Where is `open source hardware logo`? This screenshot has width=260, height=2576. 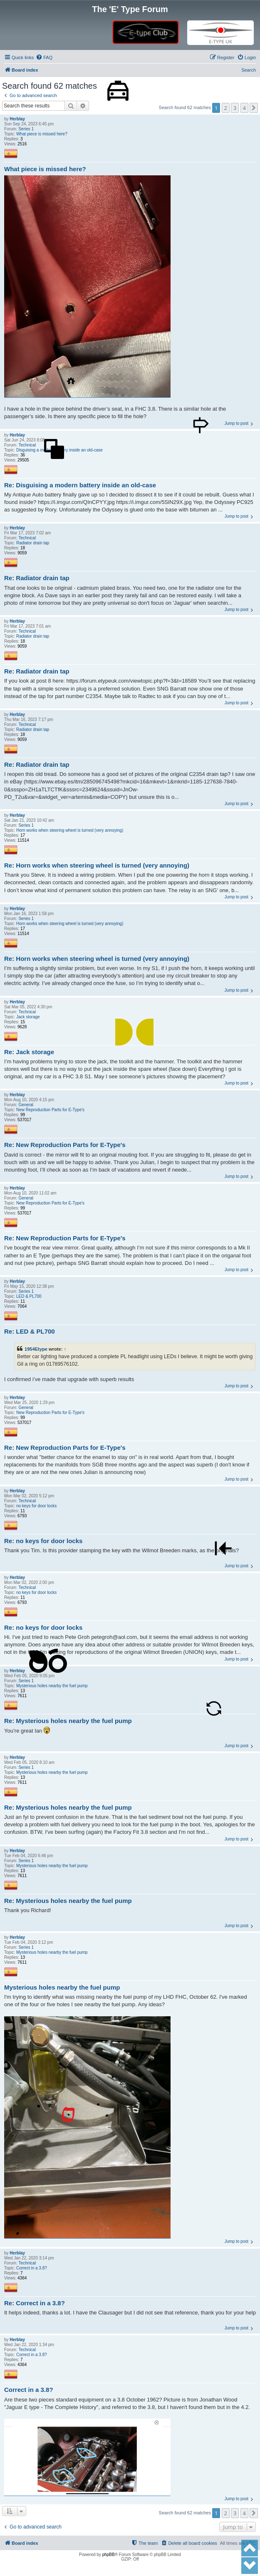 open source hardware logo is located at coordinates (71, 381).